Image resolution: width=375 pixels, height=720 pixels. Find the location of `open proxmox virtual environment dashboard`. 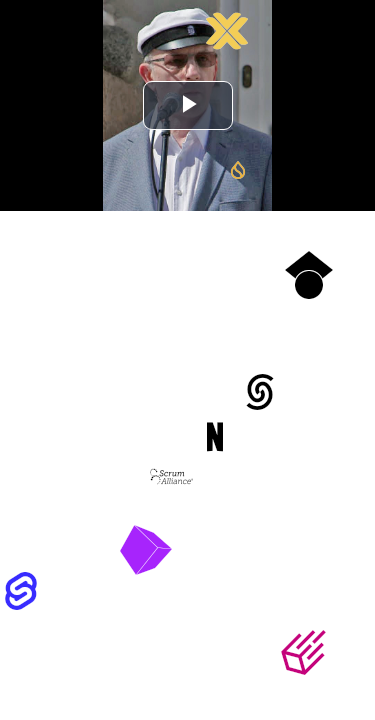

open proxmox virtual environment dashboard is located at coordinates (227, 31).